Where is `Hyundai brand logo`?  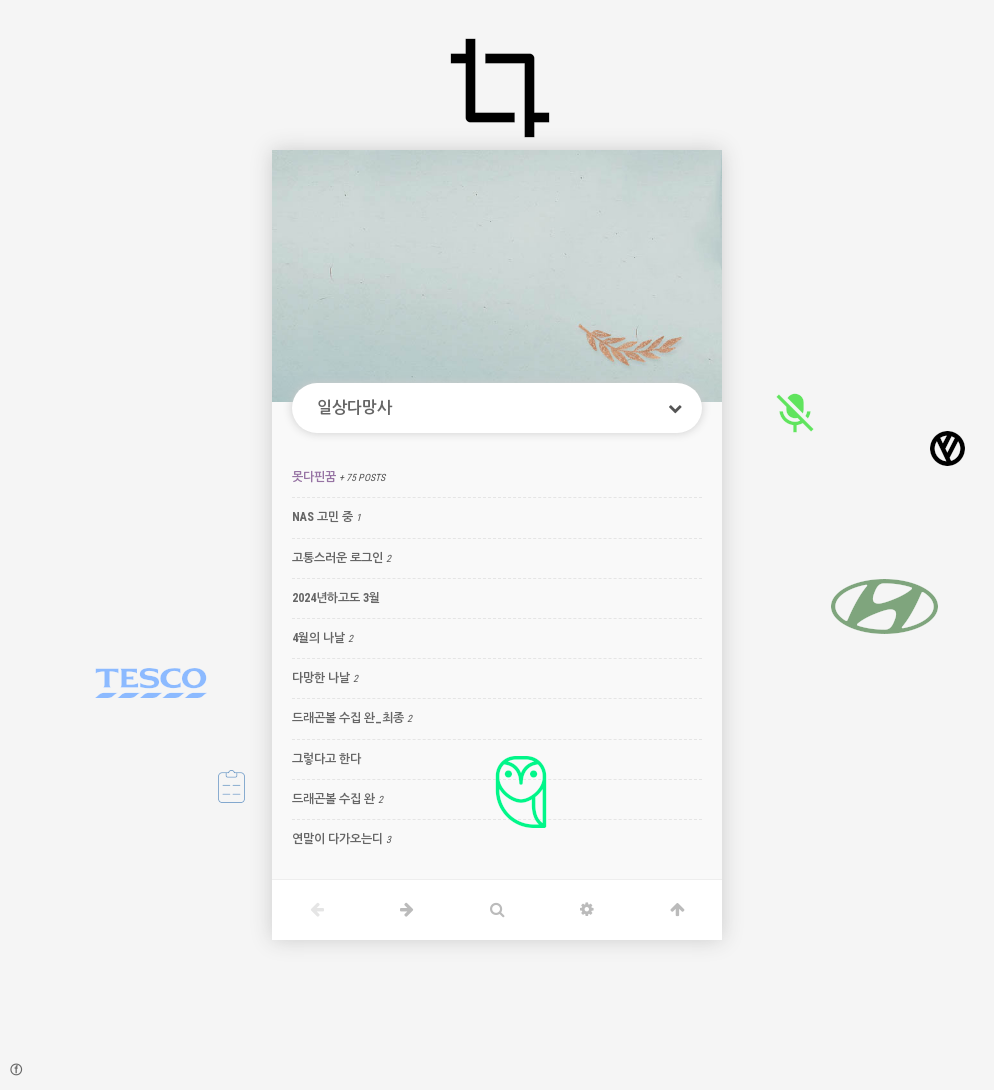
Hyundai brand logo is located at coordinates (884, 606).